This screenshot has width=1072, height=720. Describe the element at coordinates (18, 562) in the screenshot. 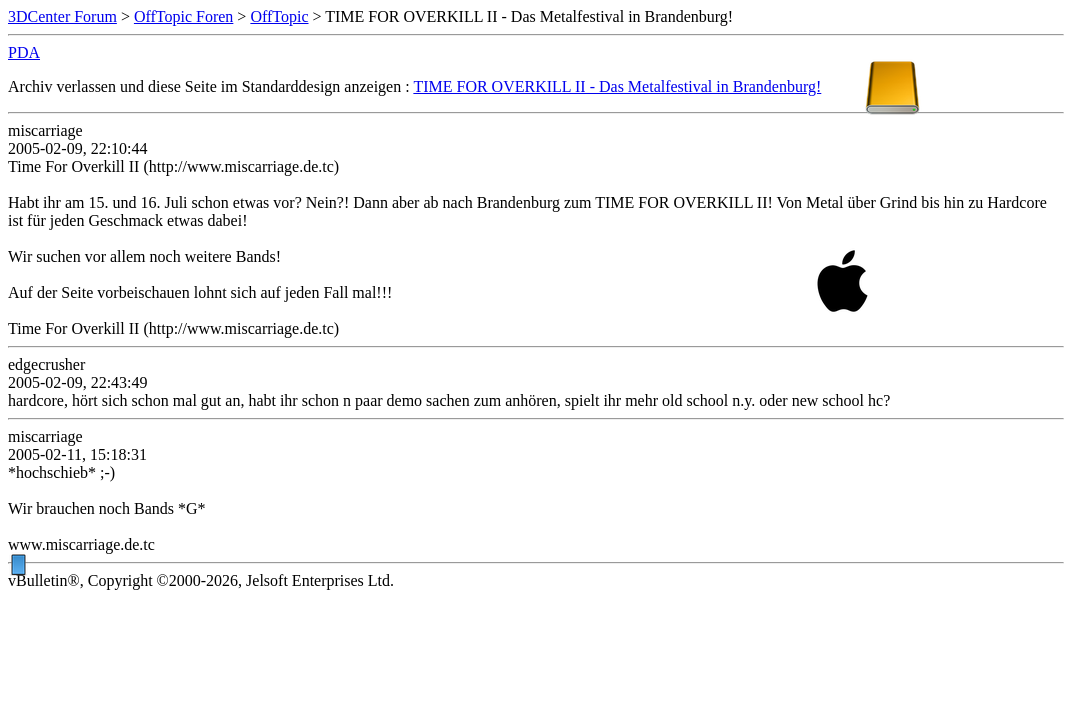

I see `iPad Mini device icon` at that location.